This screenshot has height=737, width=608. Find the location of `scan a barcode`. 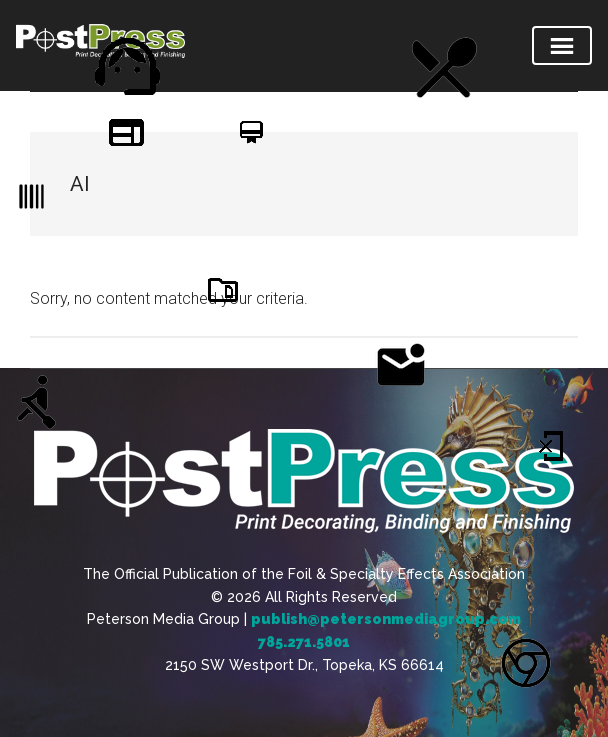

scan a barcode is located at coordinates (31, 196).